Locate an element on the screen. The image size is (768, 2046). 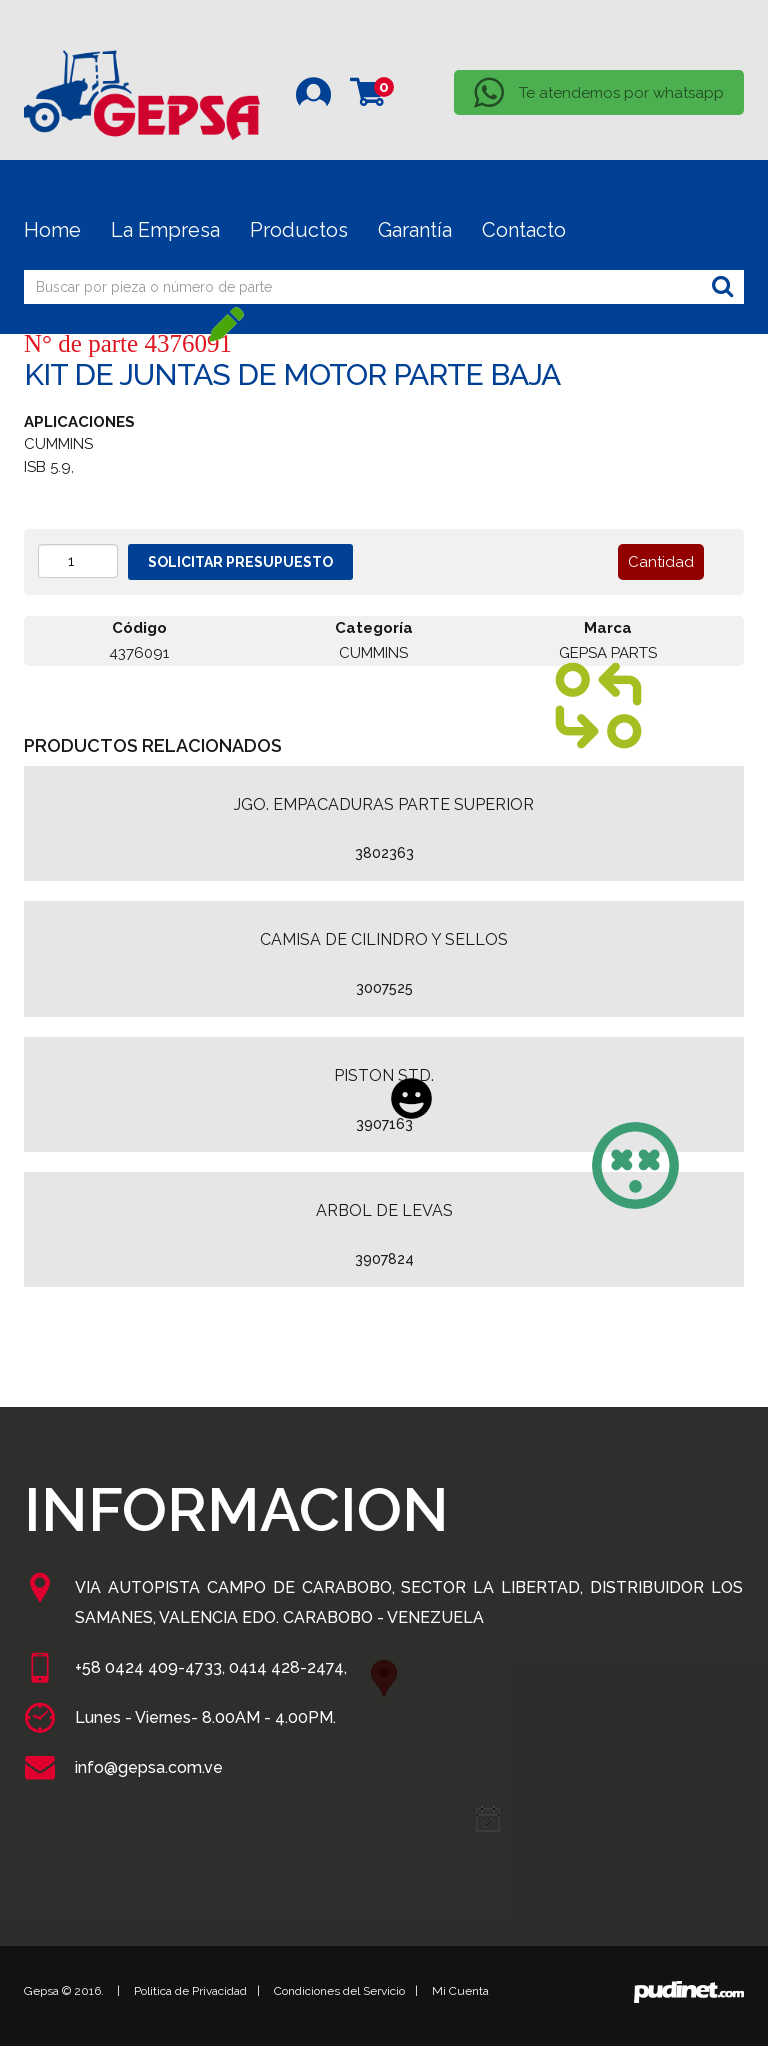
edit or modify content is located at coordinates (226, 324).